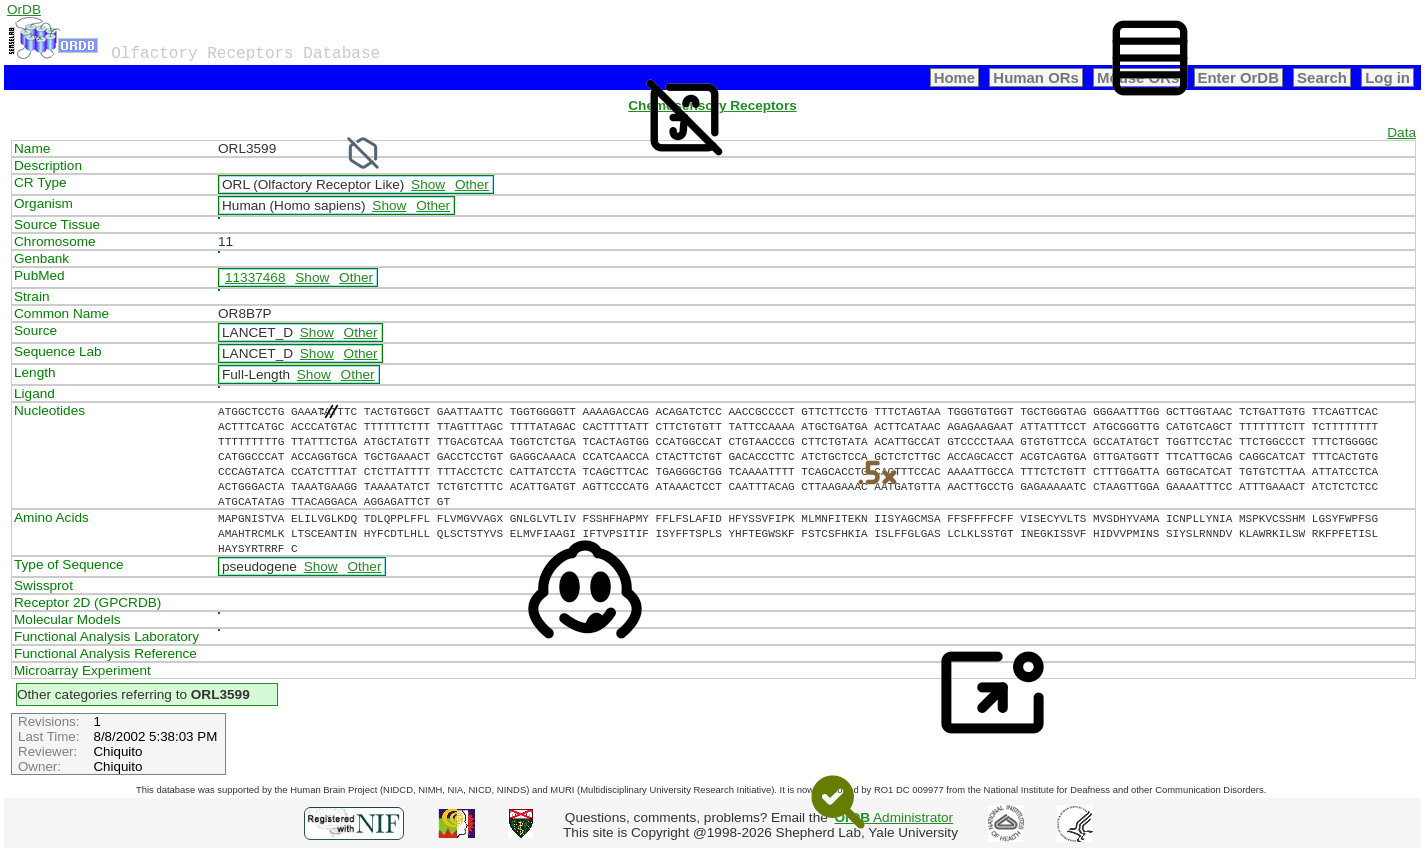 The image size is (1425, 855). What do you see at coordinates (992, 692) in the screenshot?
I see `pin this item to quick access` at bounding box center [992, 692].